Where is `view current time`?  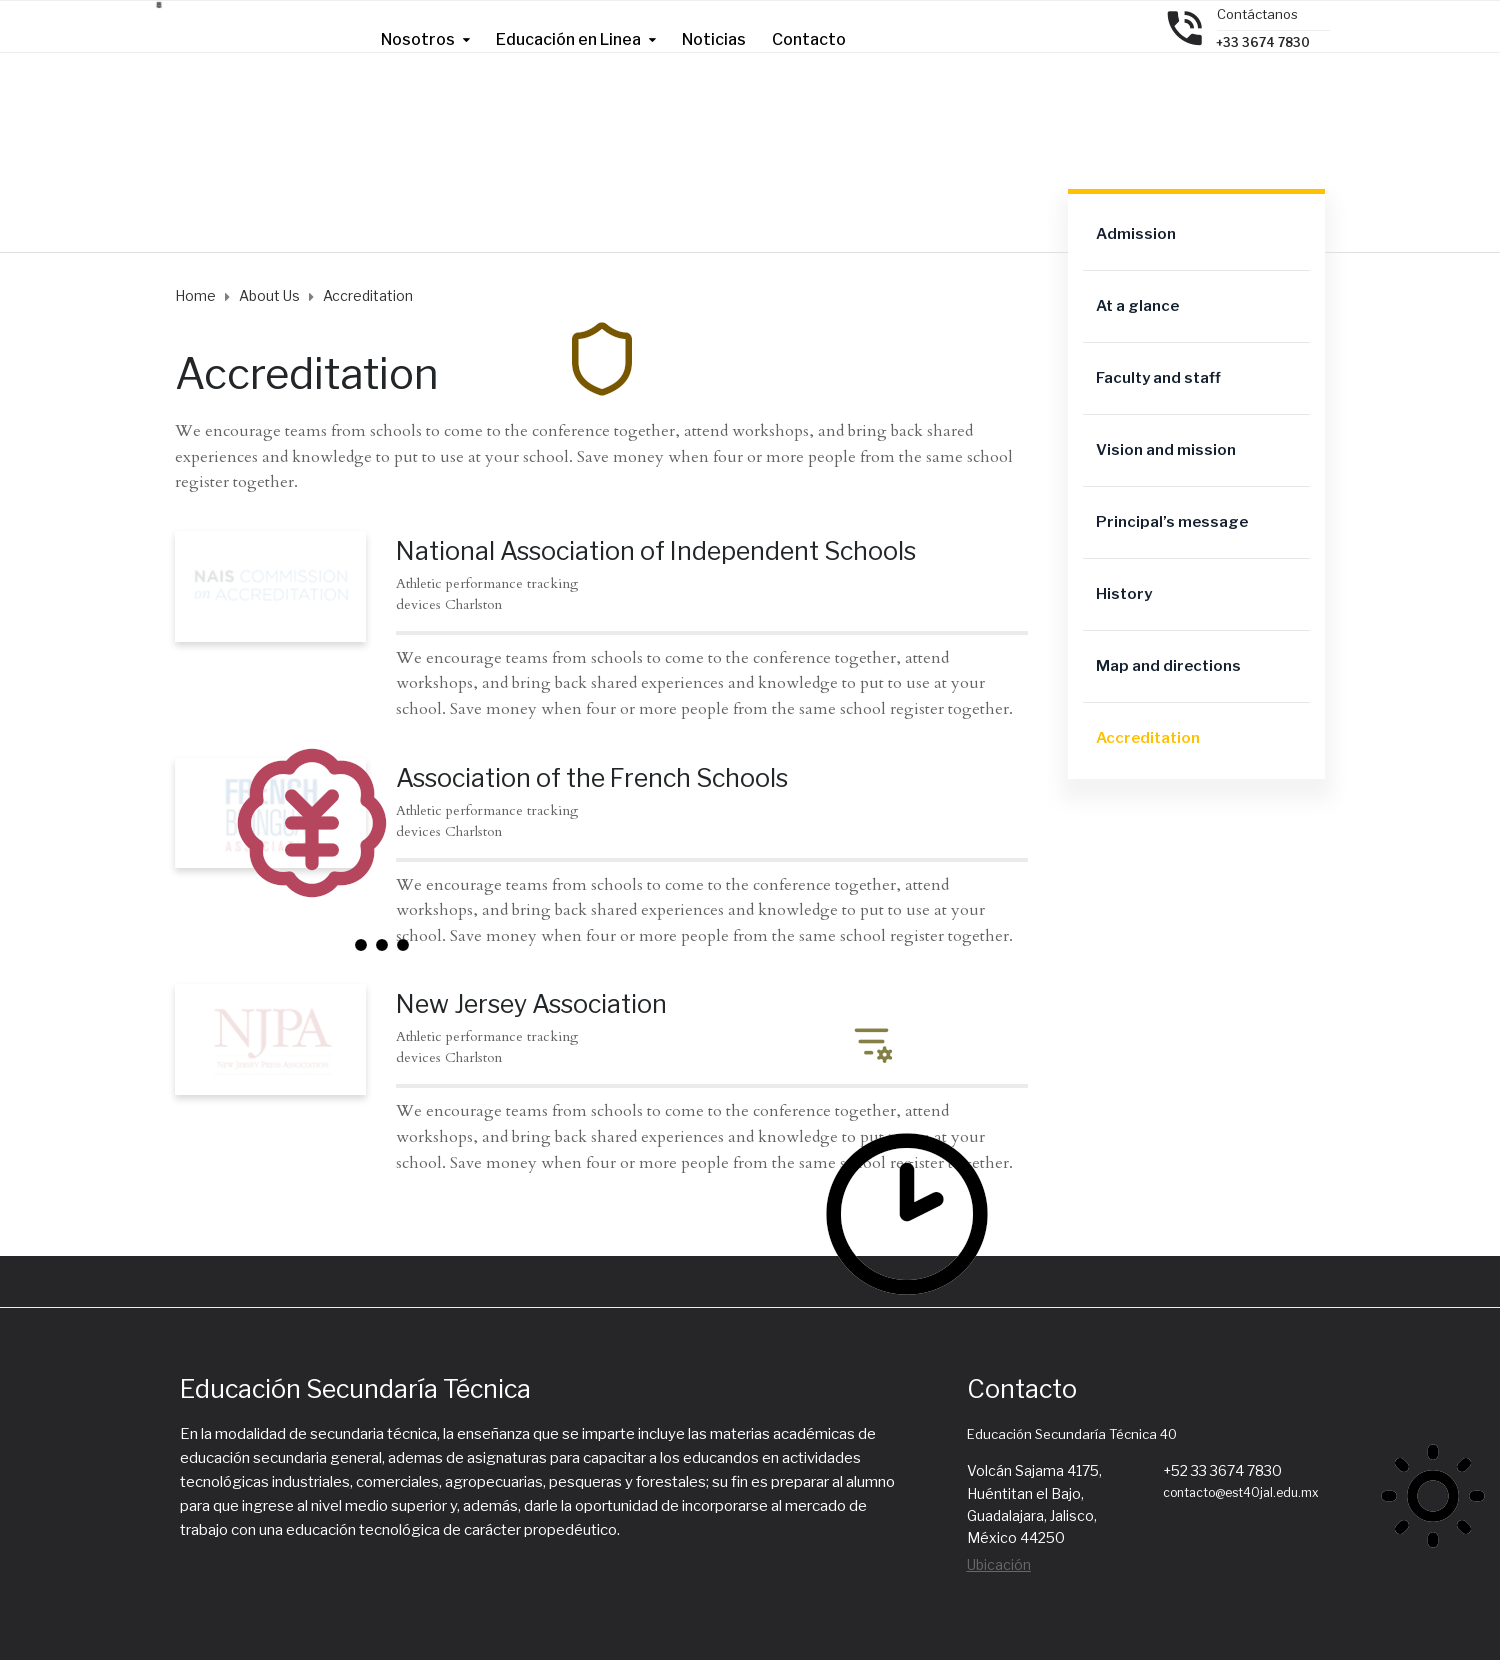 view current time is located at coordinates (907, 1214).